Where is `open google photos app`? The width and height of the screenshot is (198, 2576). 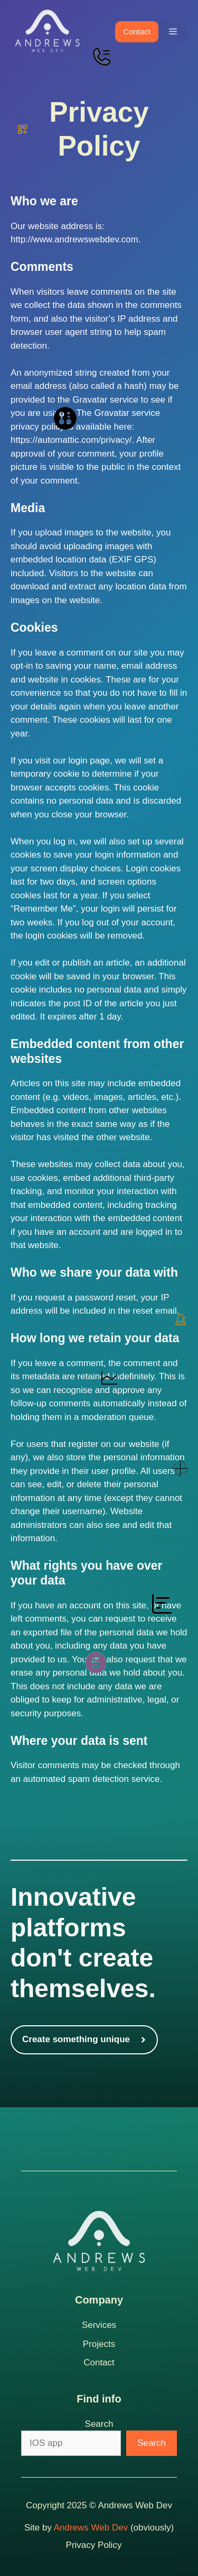
open google photos app is located at coordinates (180, 1468).